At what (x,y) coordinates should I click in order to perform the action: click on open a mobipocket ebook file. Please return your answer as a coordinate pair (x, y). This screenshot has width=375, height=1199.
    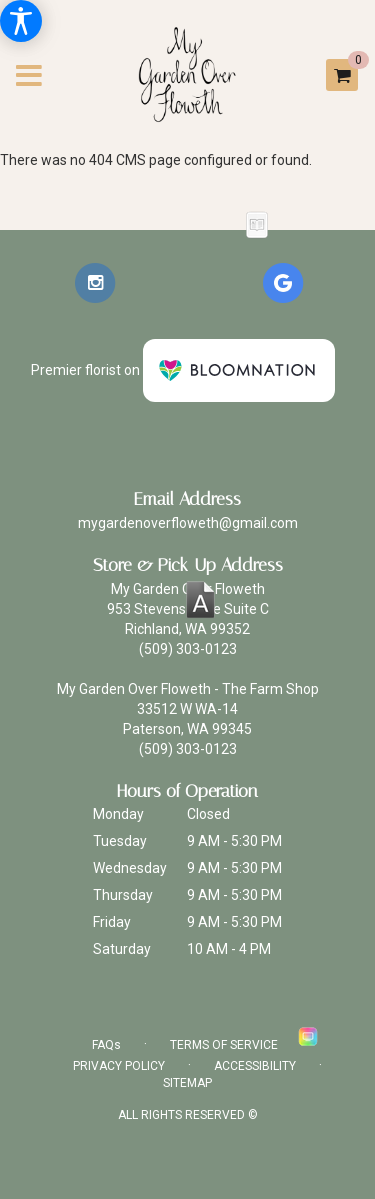
    Looking at the image, I should click on (257, 225).